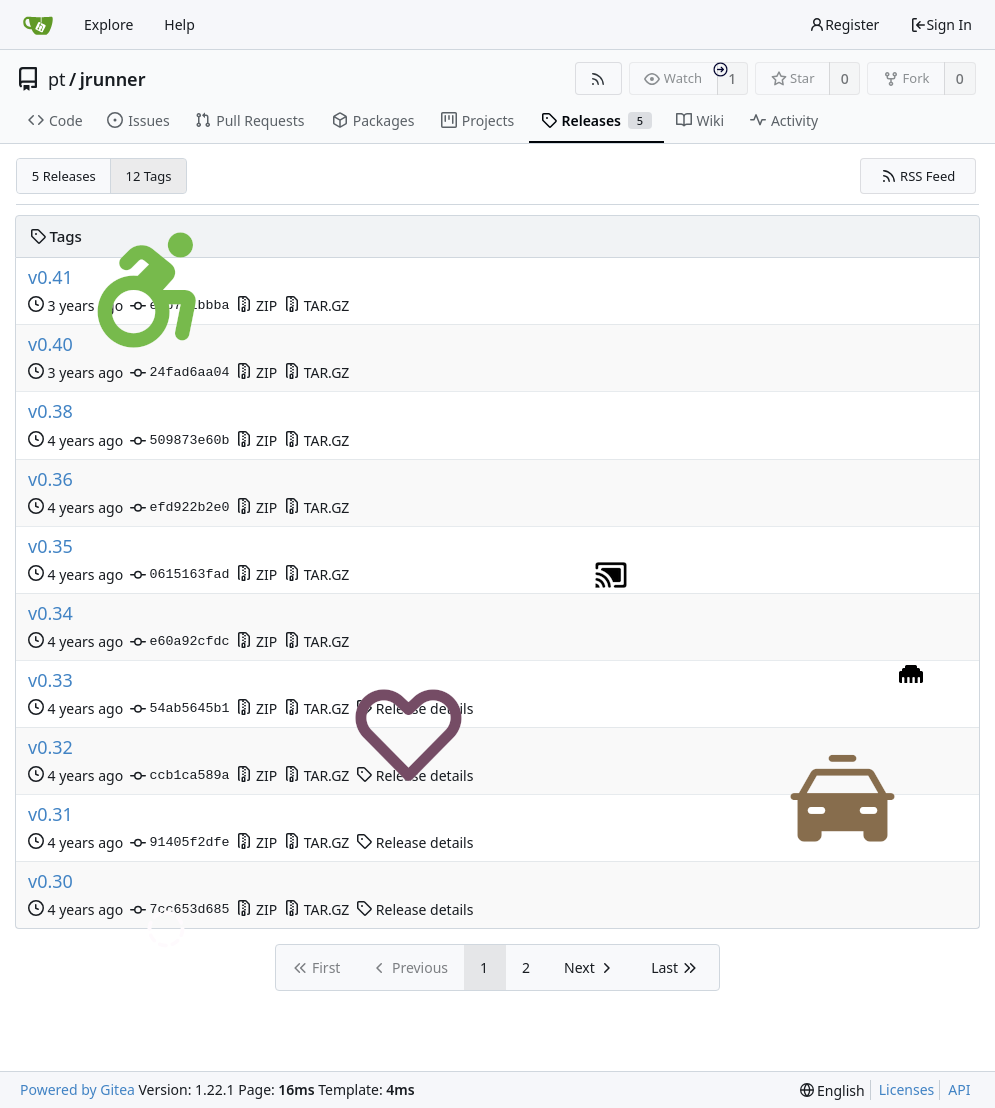 This screenshot has width=995, height=1108. What do you see at coordinates (611, 575) in the screenshot?
I see `indicates active connection to a casting device` at bounding box center [611, 575].